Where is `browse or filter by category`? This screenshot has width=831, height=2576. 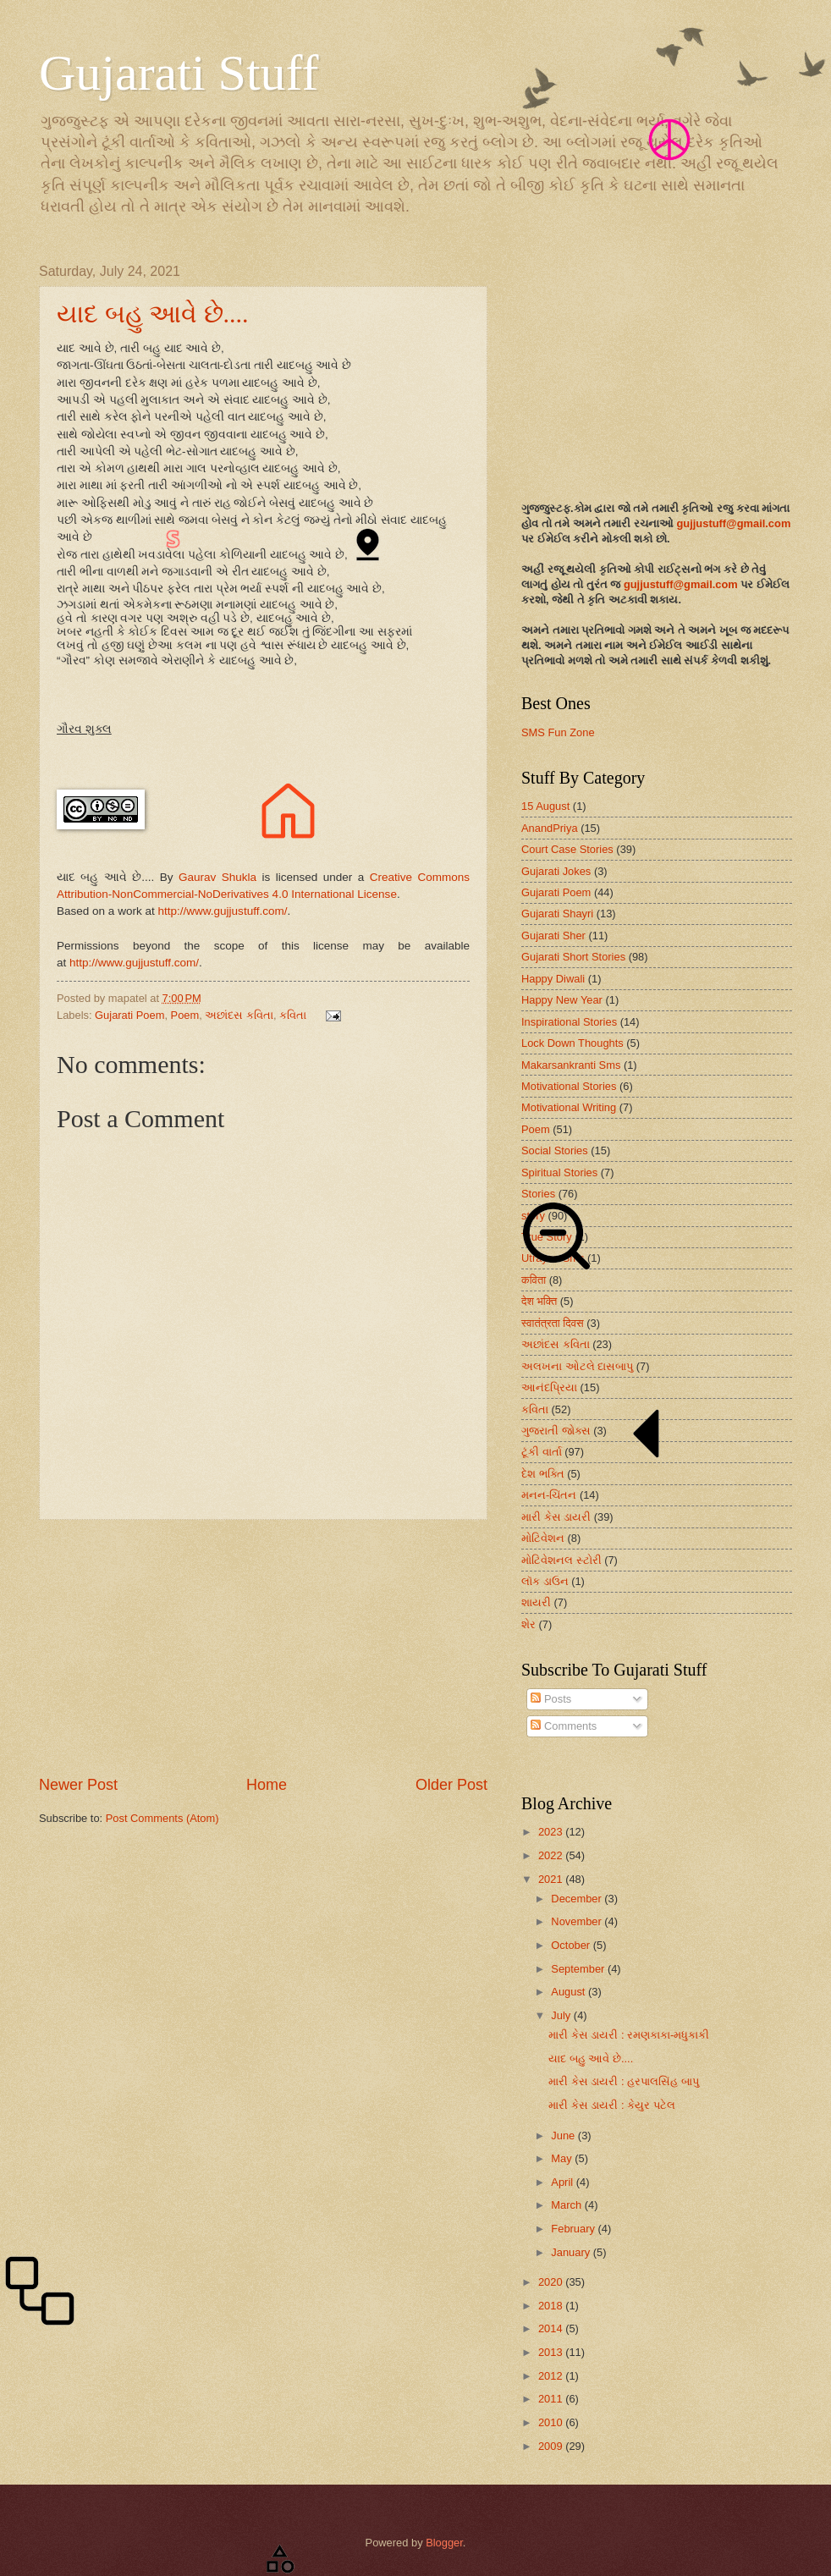 browse or filter by category is located at coordinates (279, 2558).